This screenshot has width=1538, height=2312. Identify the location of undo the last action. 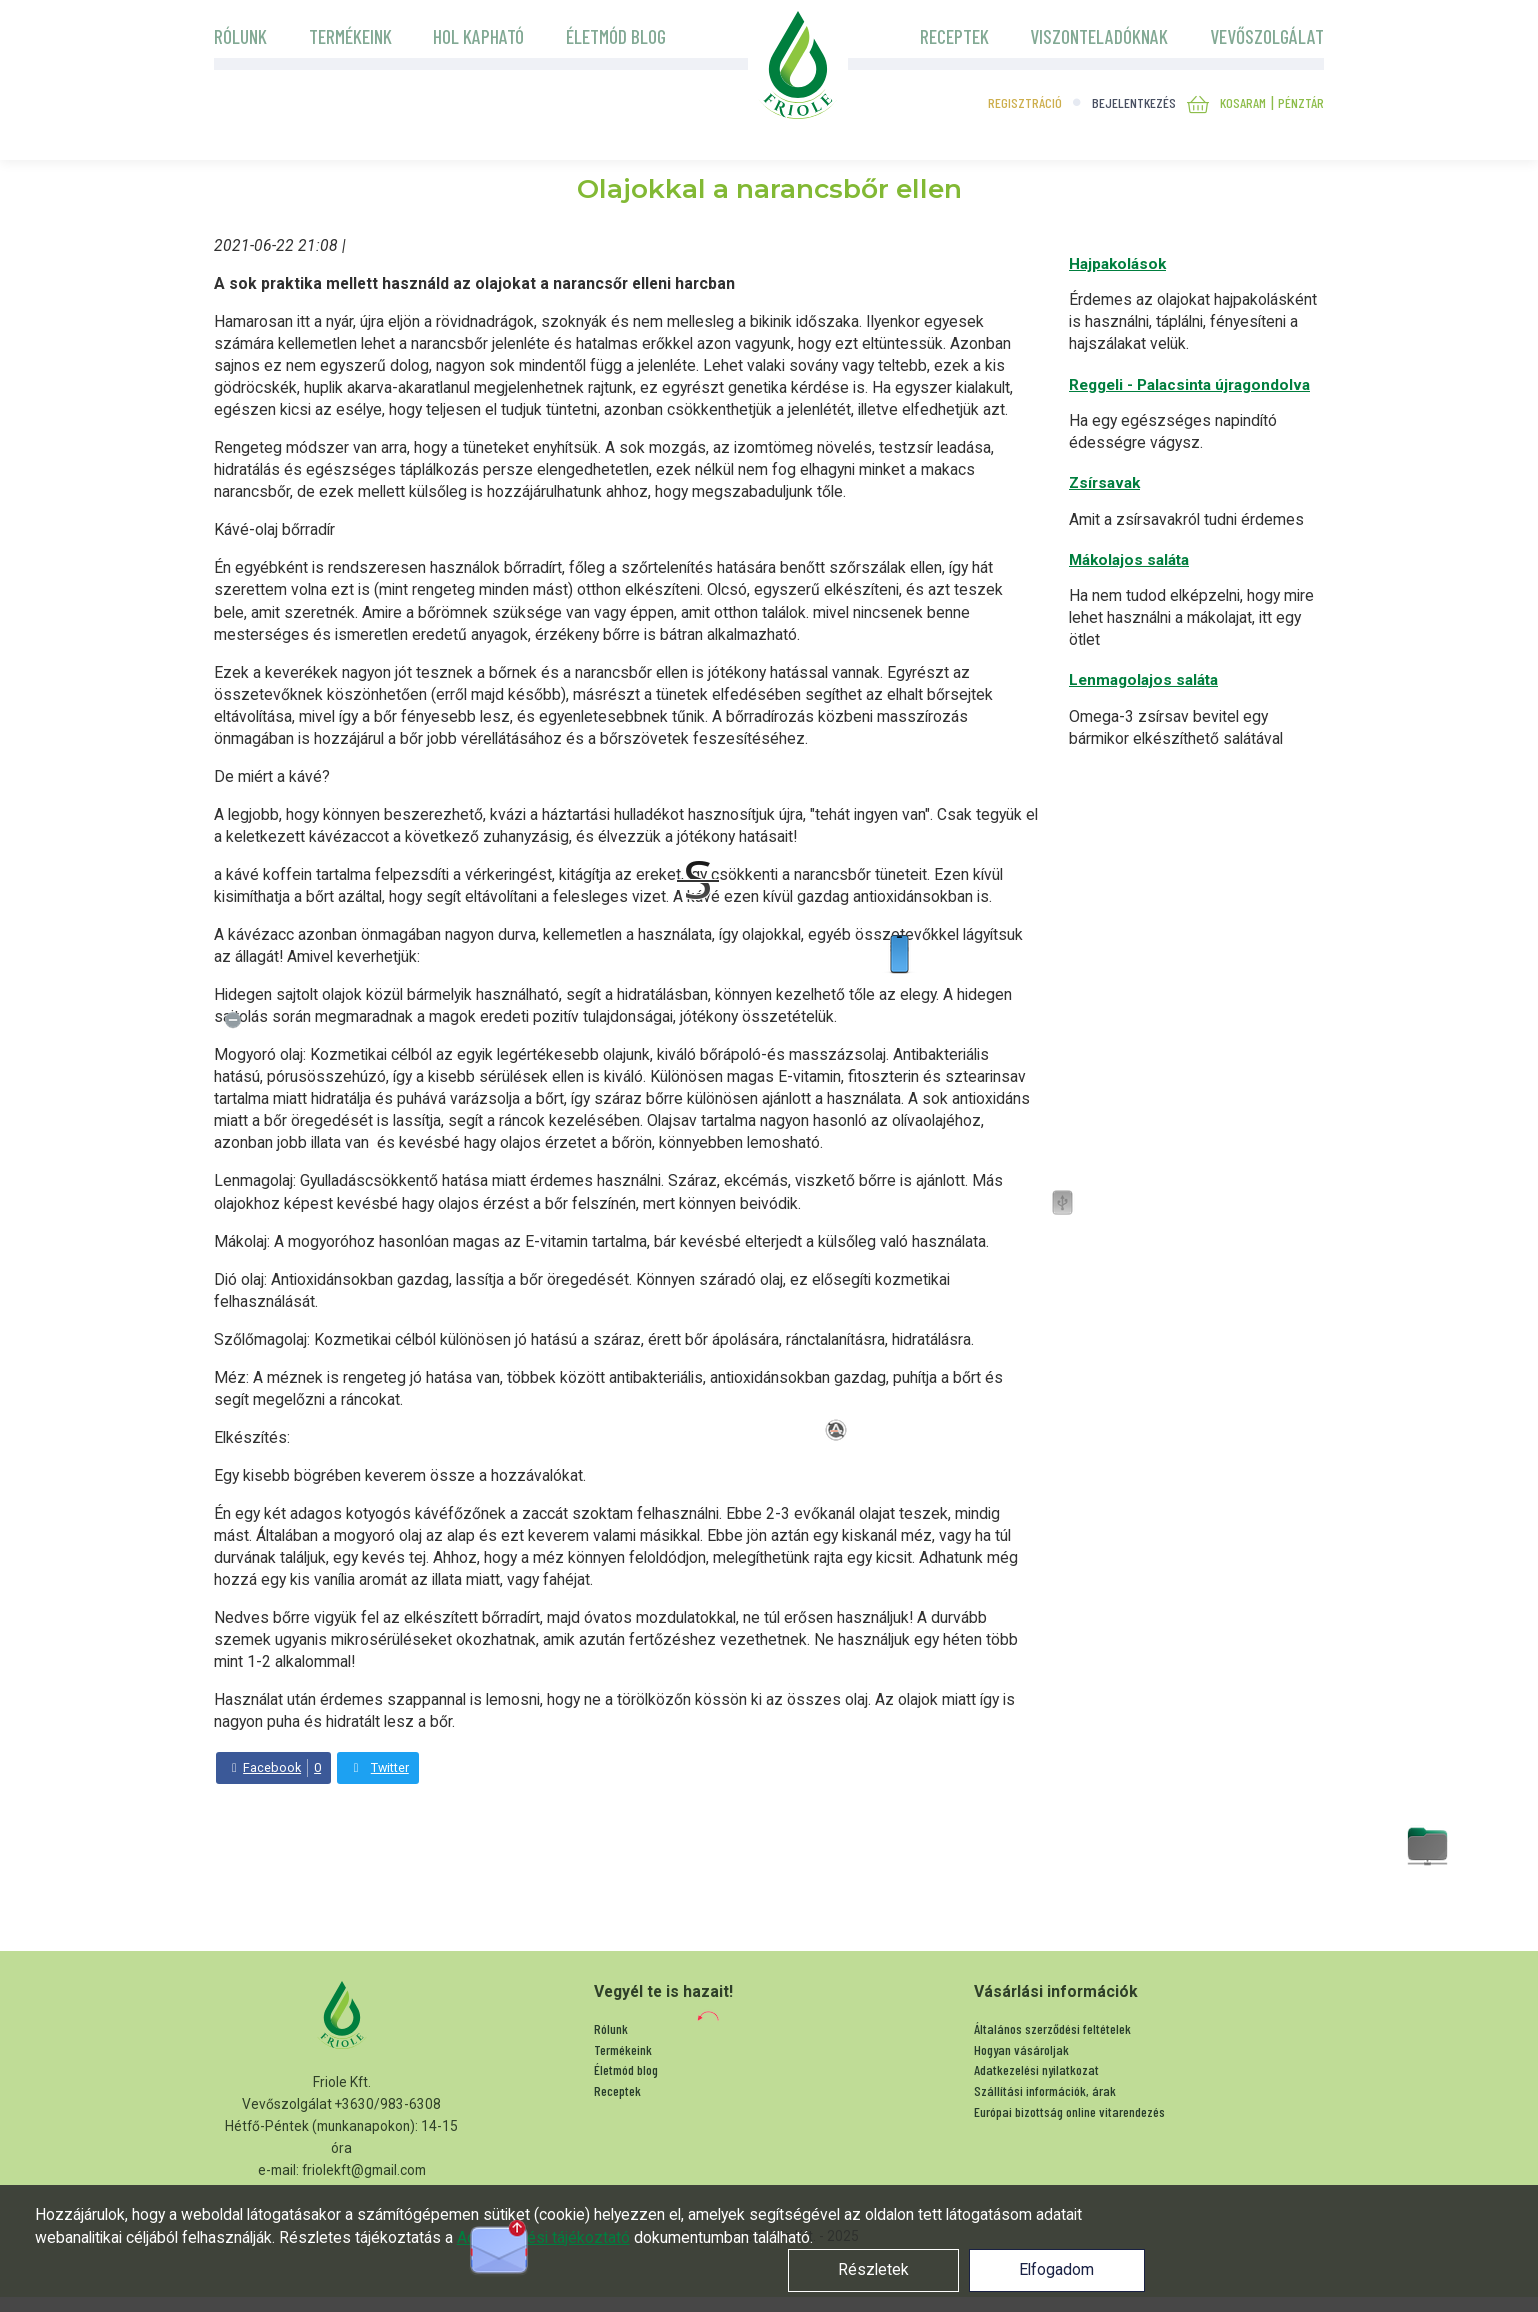
(708, 2016).